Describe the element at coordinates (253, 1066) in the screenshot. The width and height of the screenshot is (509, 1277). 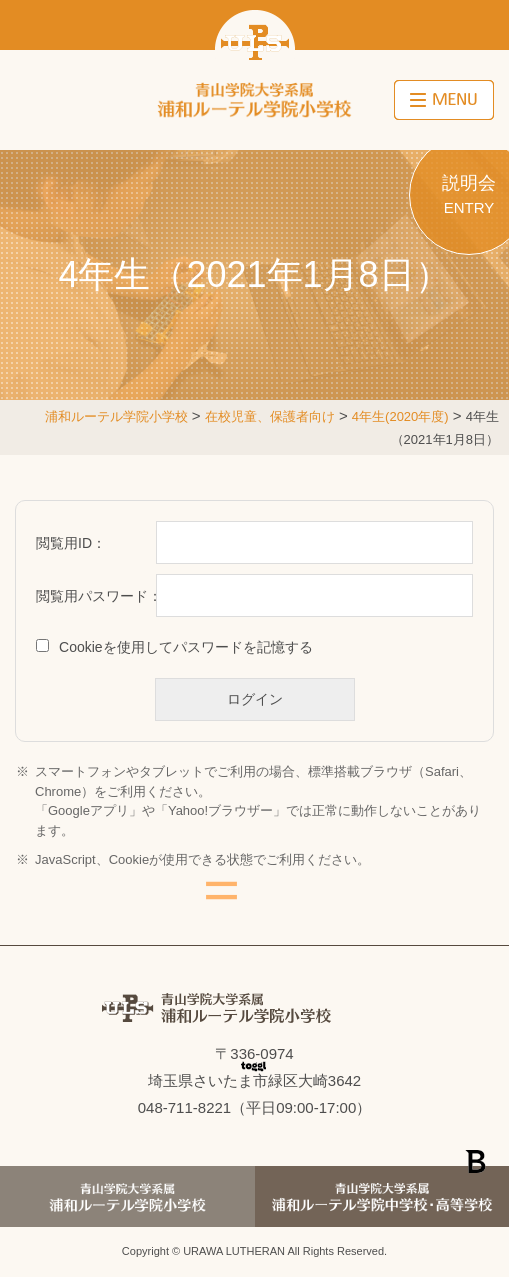
I see `open Toggl time tracking app` at that location.